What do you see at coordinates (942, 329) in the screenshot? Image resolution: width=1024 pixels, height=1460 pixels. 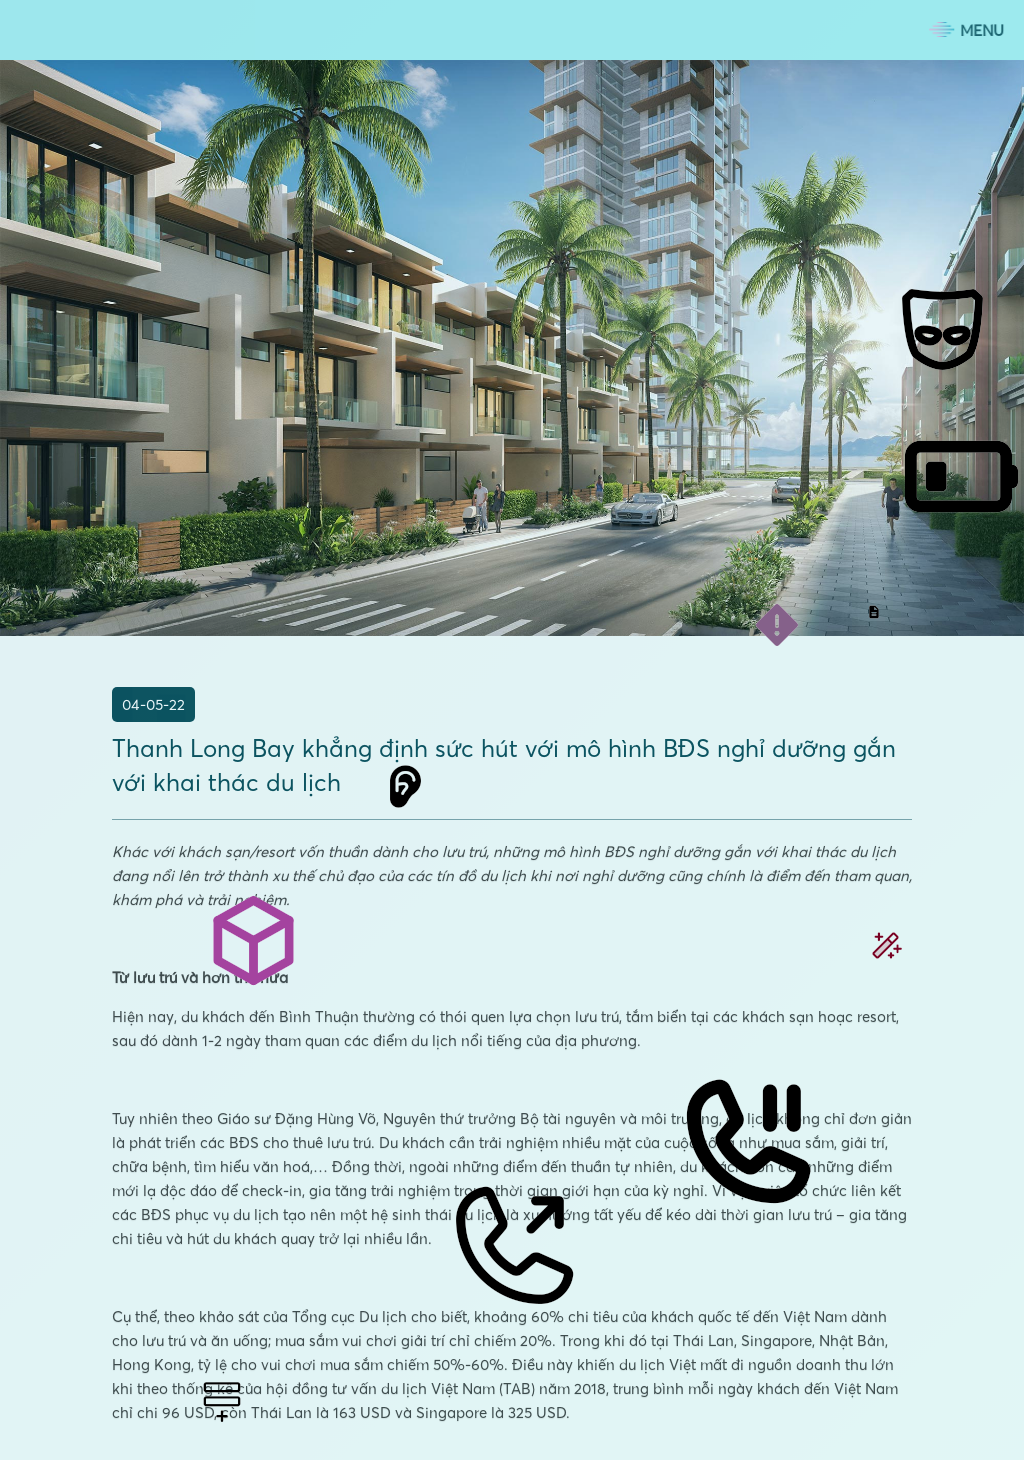 I see `open the Grindr app` at bounding box center [942, 329].